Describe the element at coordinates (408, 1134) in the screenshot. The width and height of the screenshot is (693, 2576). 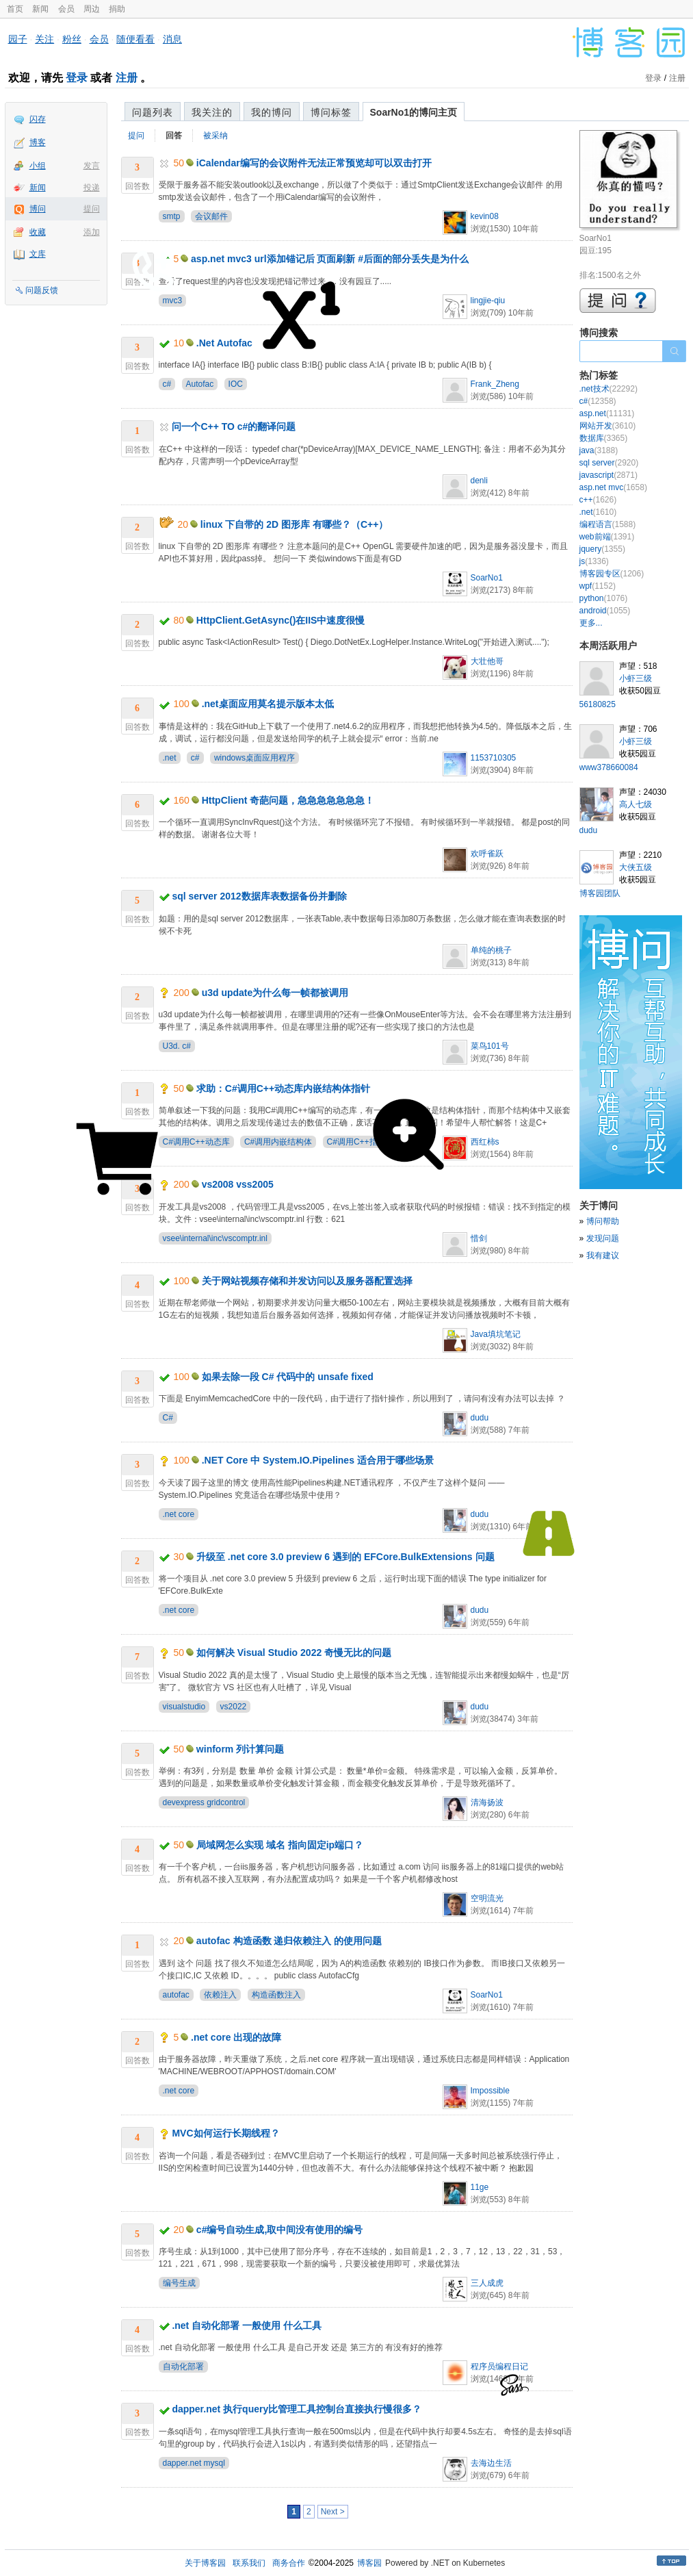
I see `zoom in on content` at that location.